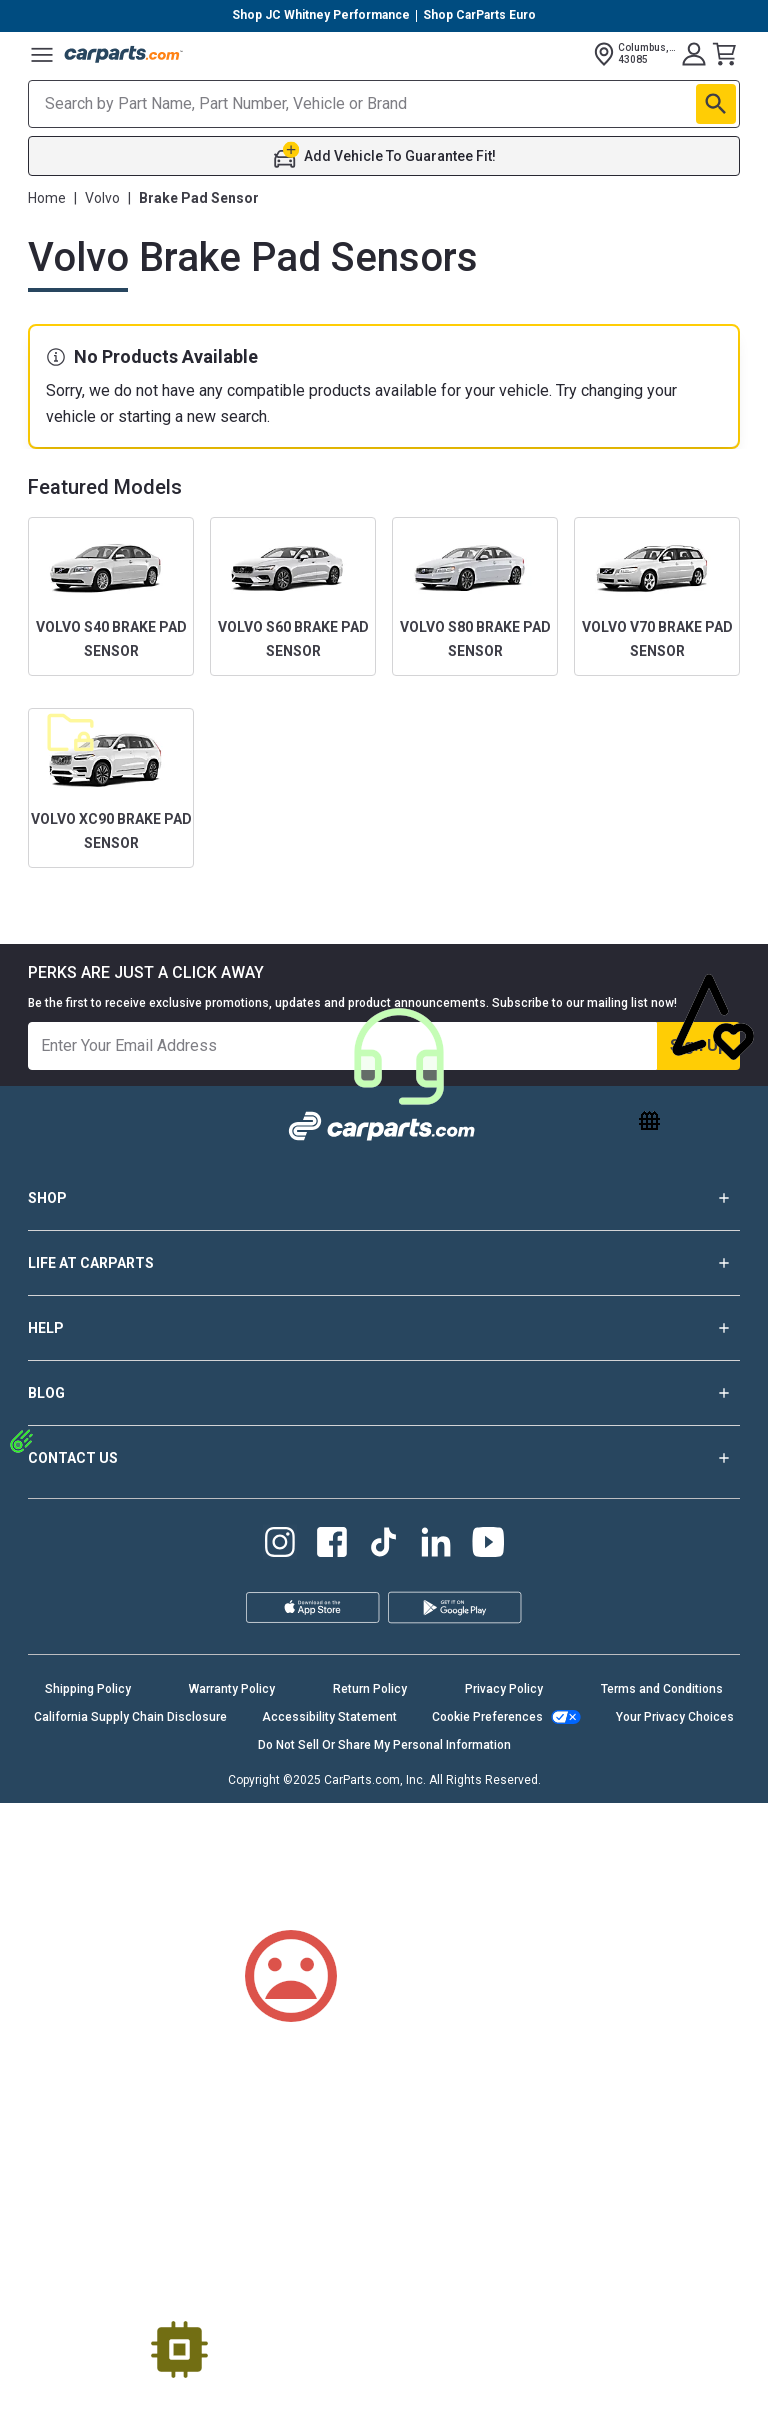  What do you see at coordinates (70, 731) in the screenshot?
I see `access a password-protected folder` at bounding box center [70, 731].